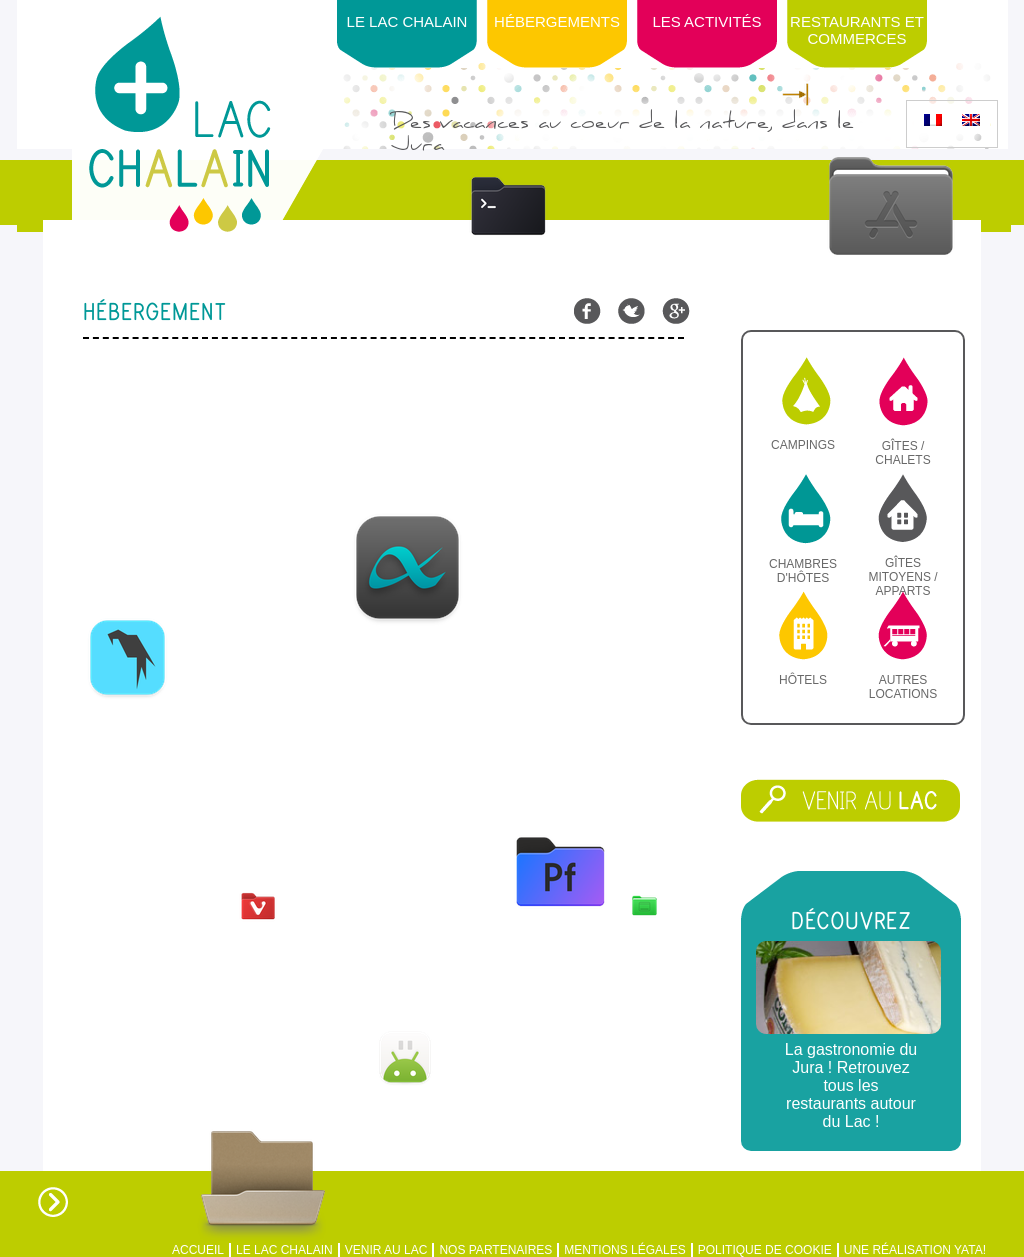  Describe the element at coordinates (405, 1057) in the screenshot. I see `open android file transfer app` at that location.